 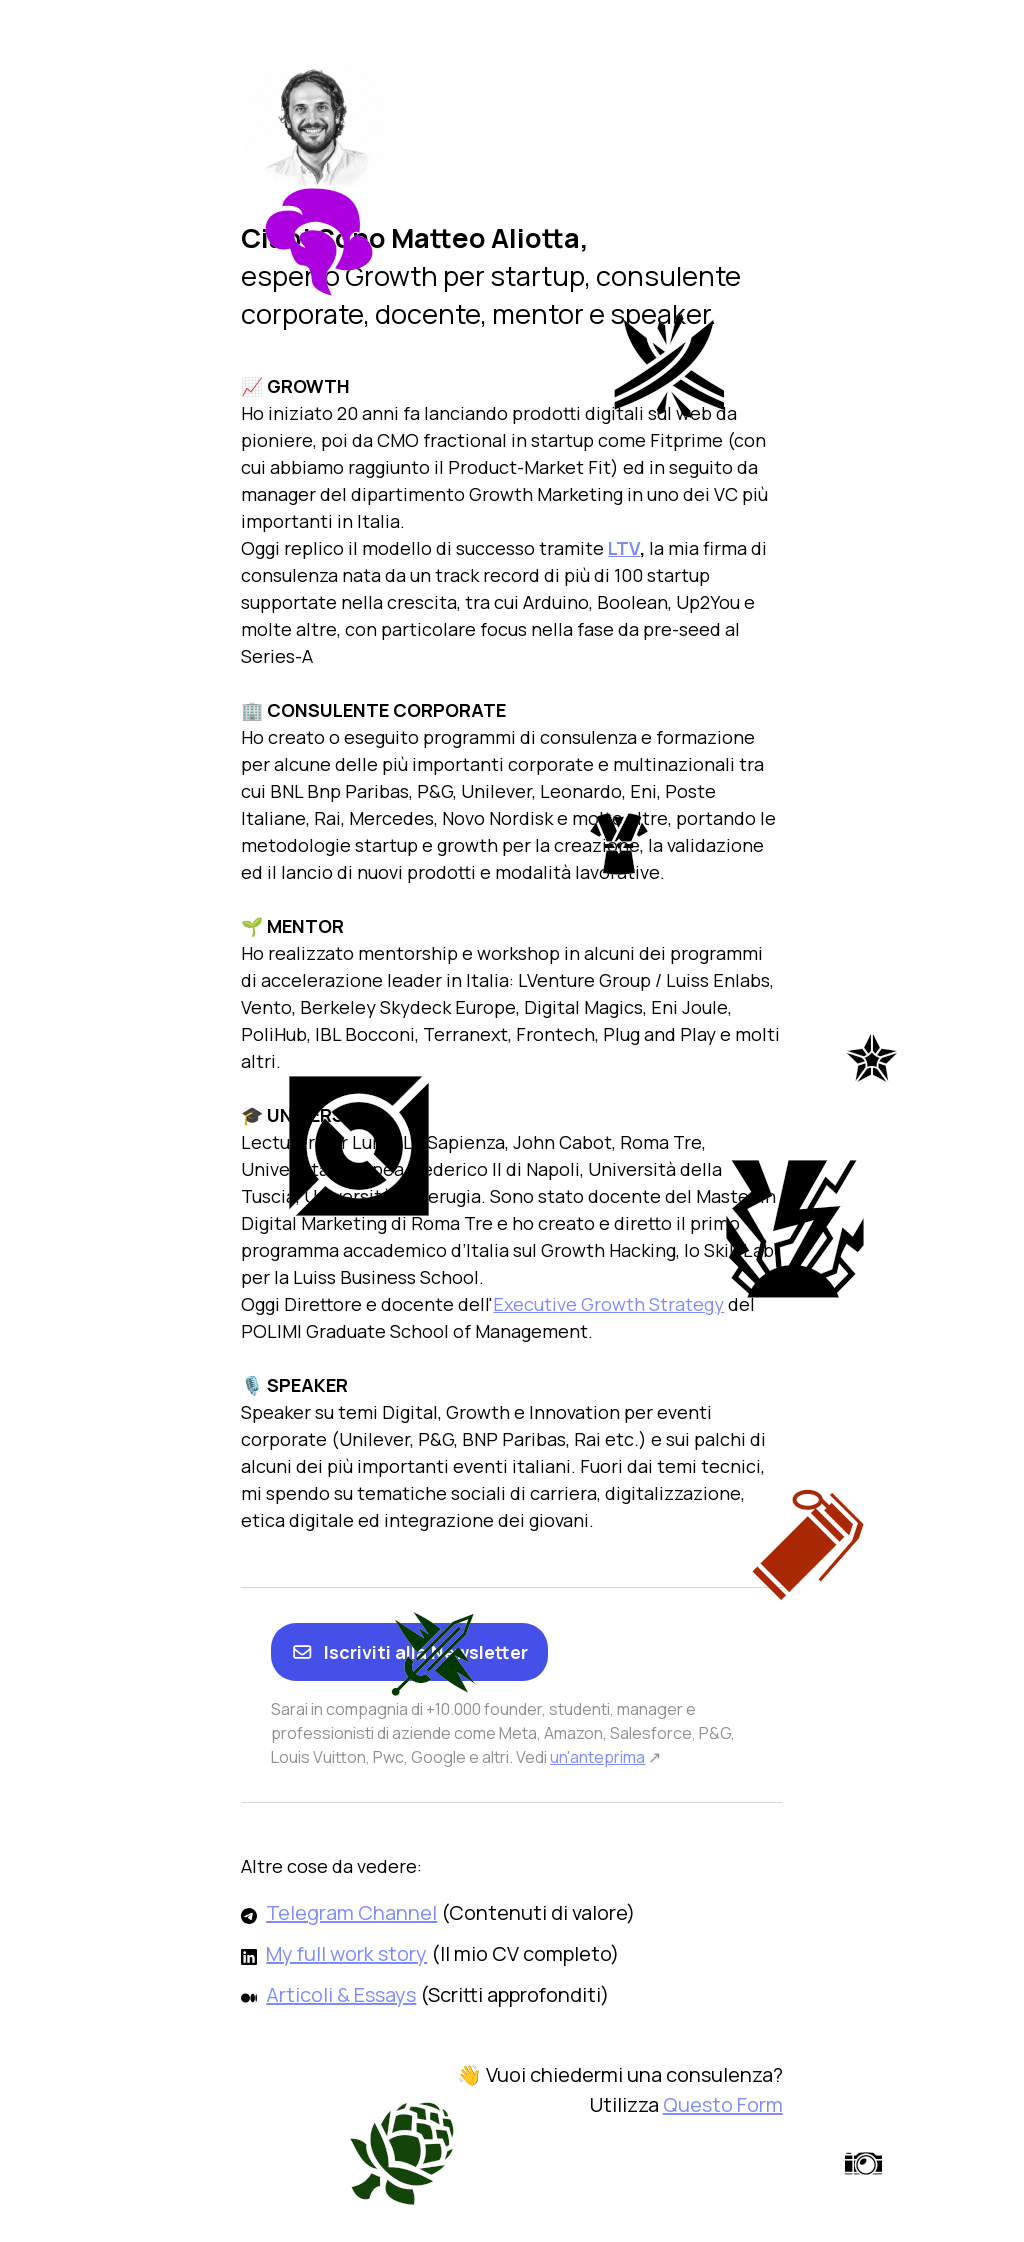 What do you see at coordinates (402, 2153) in the screenshot?
I see `select artichoke as an ingredient` at bounding box center [402, 2153].